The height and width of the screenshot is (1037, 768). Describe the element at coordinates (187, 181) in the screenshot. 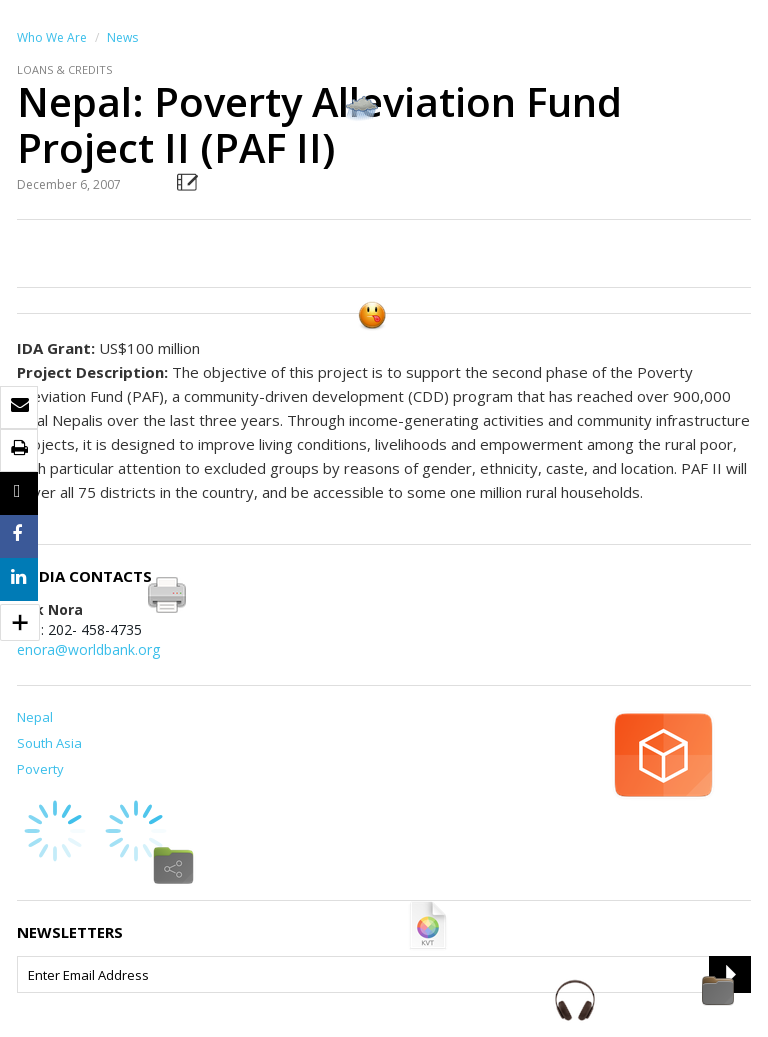

I see `graphics tablet input device` at that location.